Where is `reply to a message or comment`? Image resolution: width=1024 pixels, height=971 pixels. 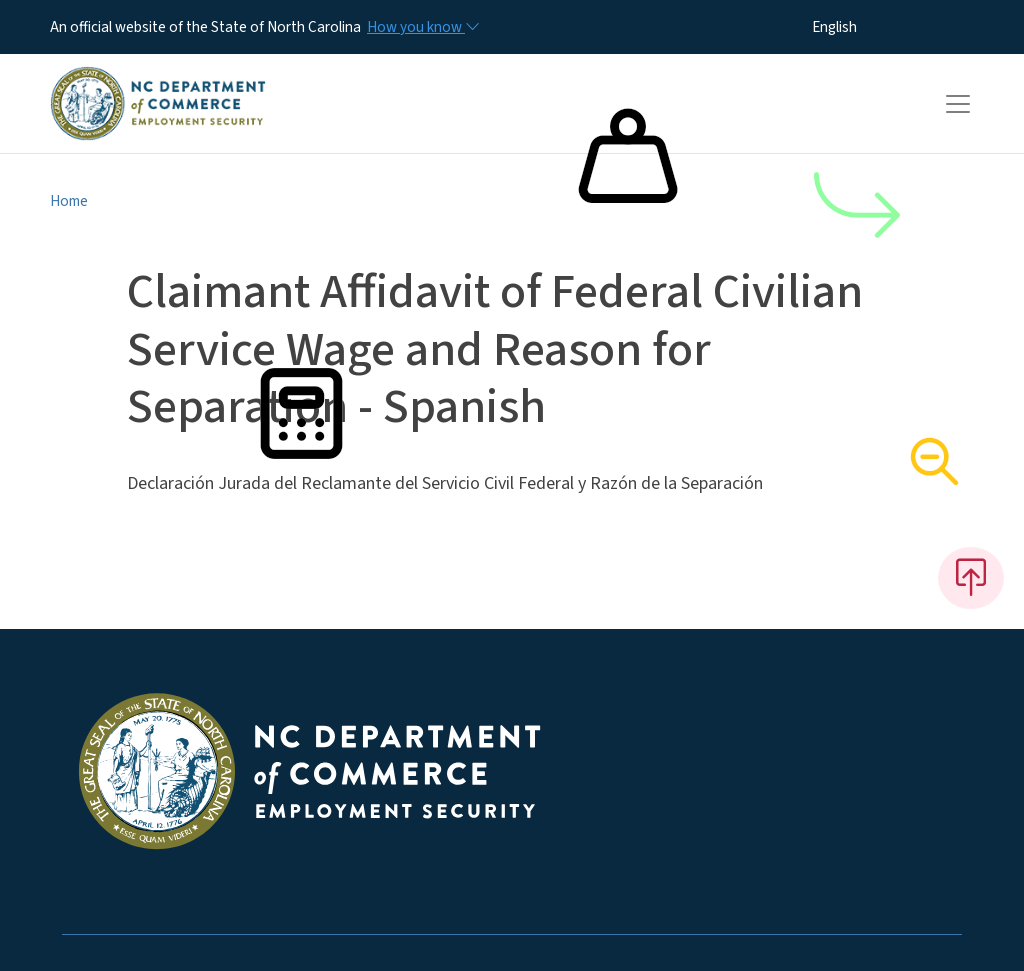 reply to a message or comment is located at coordinates (857, 205).